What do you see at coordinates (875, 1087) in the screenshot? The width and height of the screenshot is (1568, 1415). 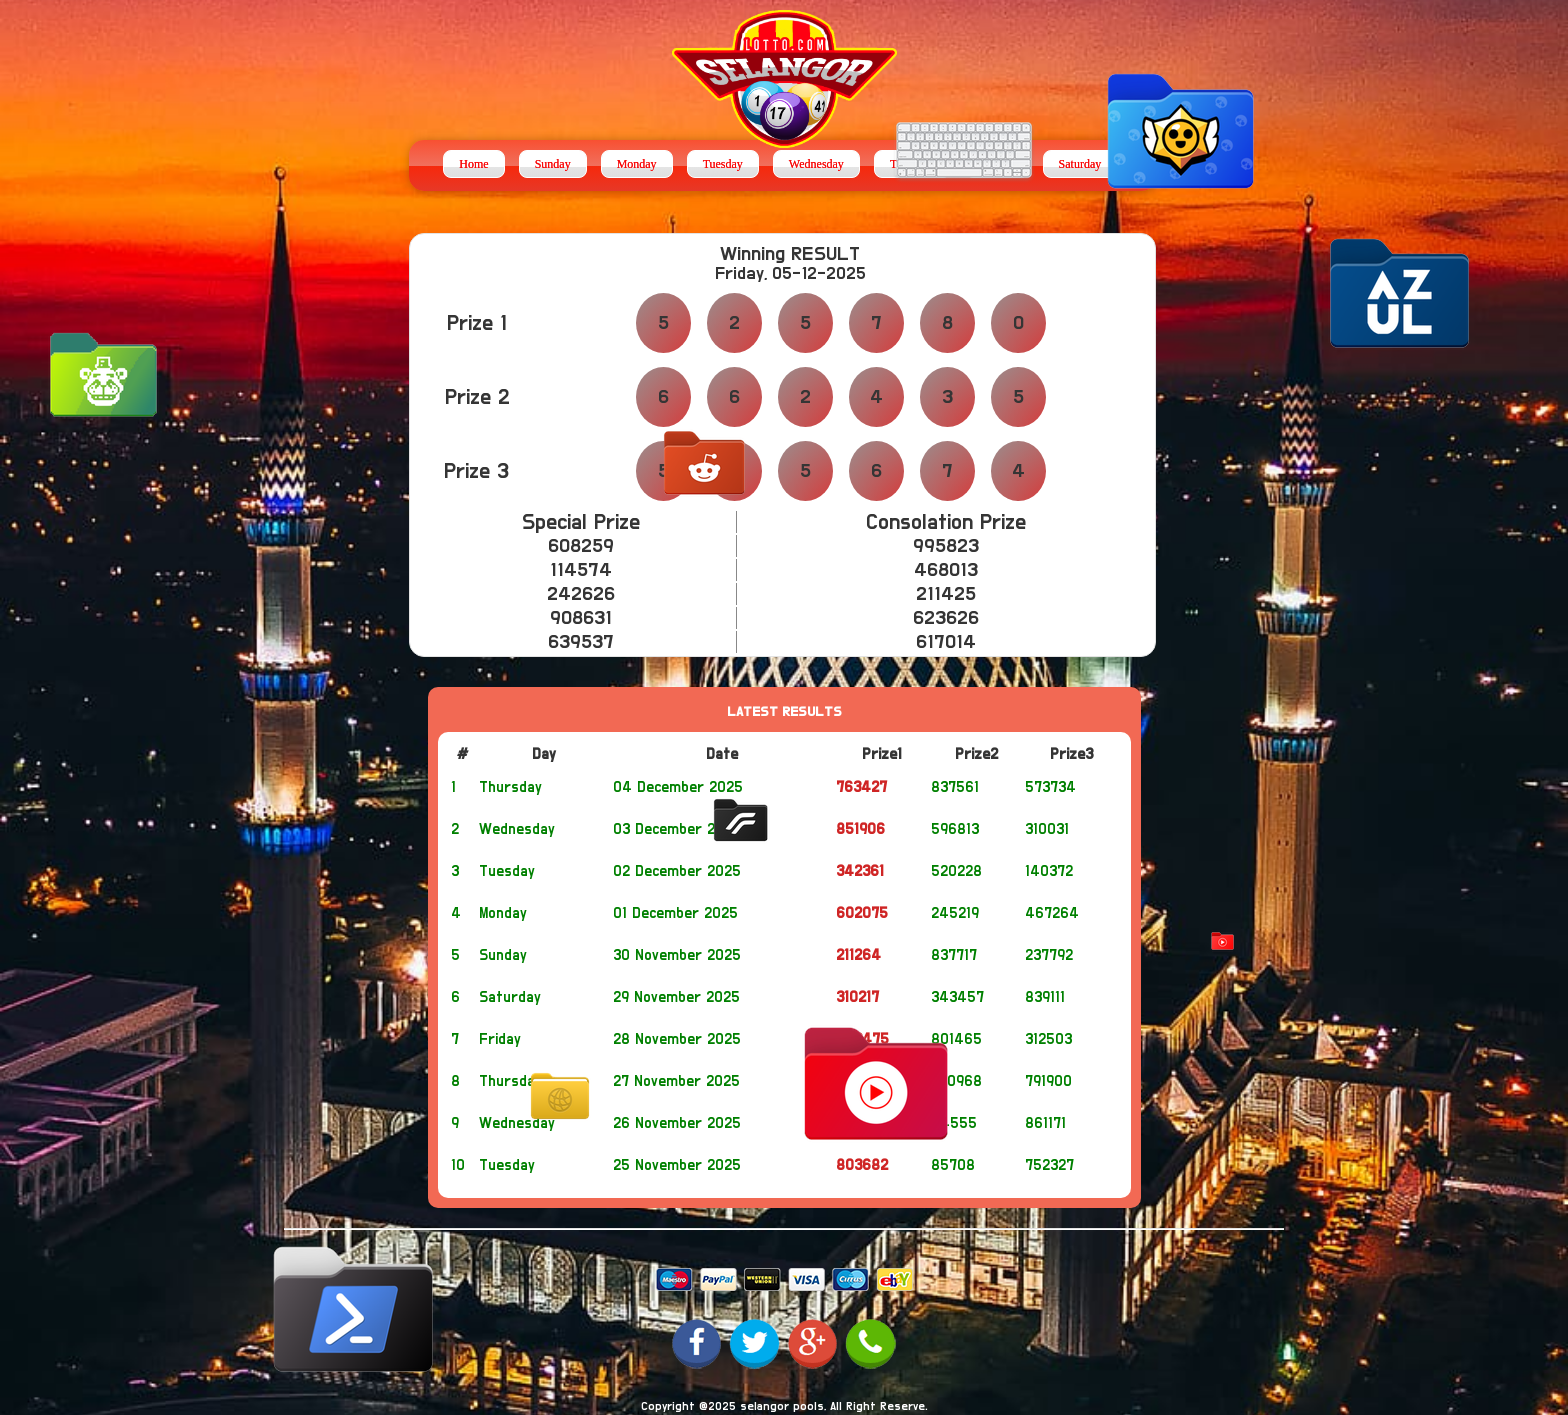 I see `open folder containing youtube music files` at bounding box center [875, 1087].